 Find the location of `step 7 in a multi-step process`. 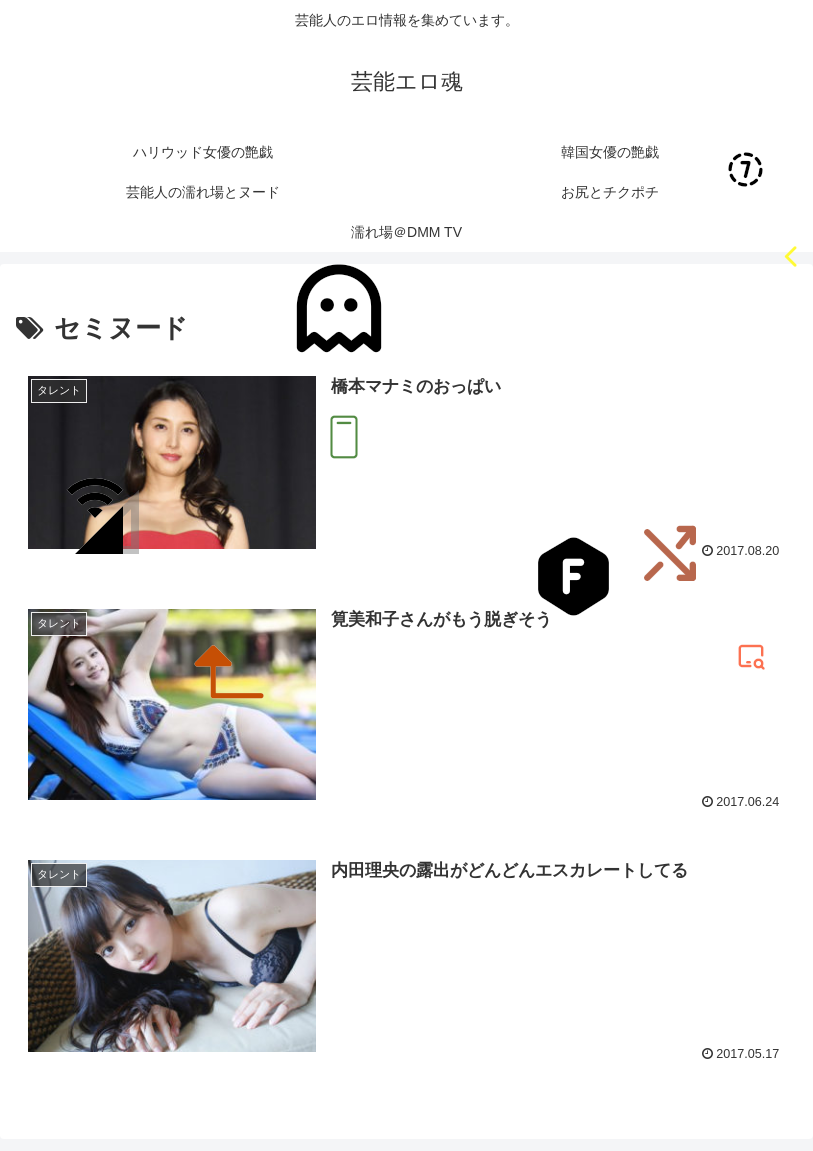

step 7 in a multi-step process is located at coordinates (745, 169).